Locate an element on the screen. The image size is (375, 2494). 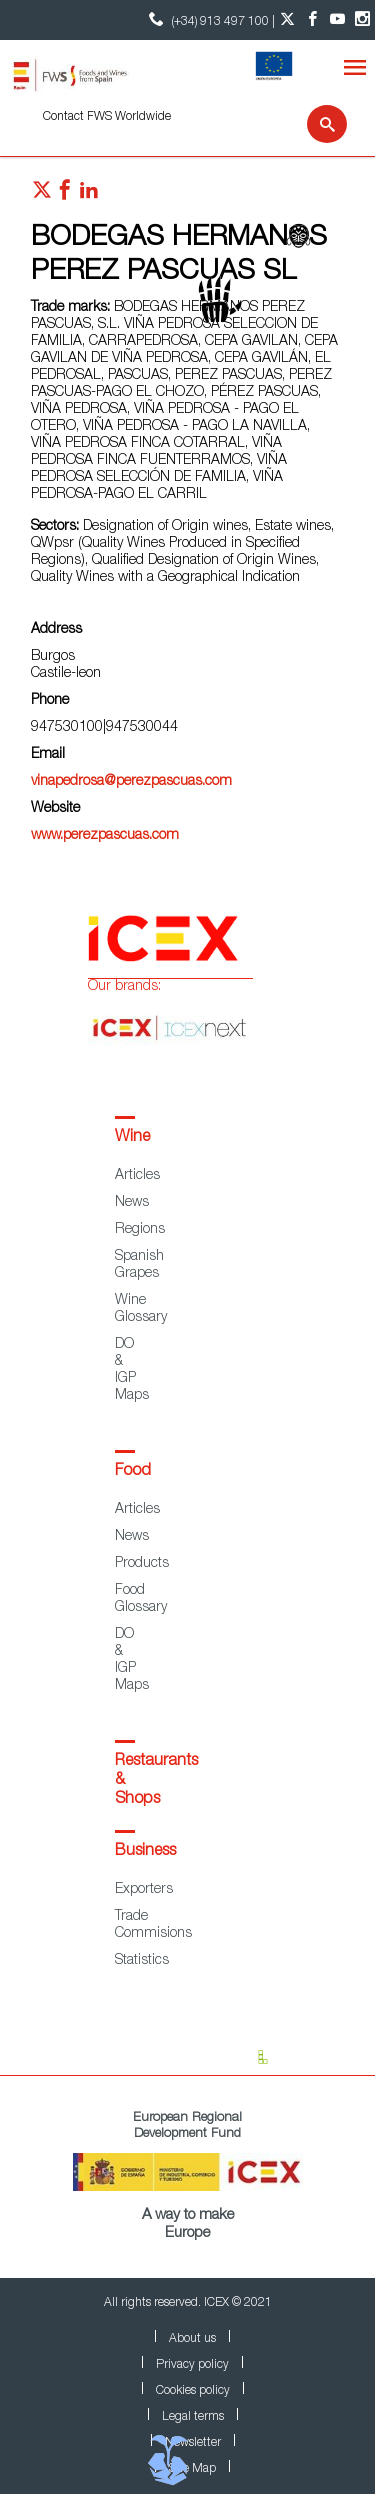
robotic or mechanical hand ability in a game is located at coordinates (218, 299).